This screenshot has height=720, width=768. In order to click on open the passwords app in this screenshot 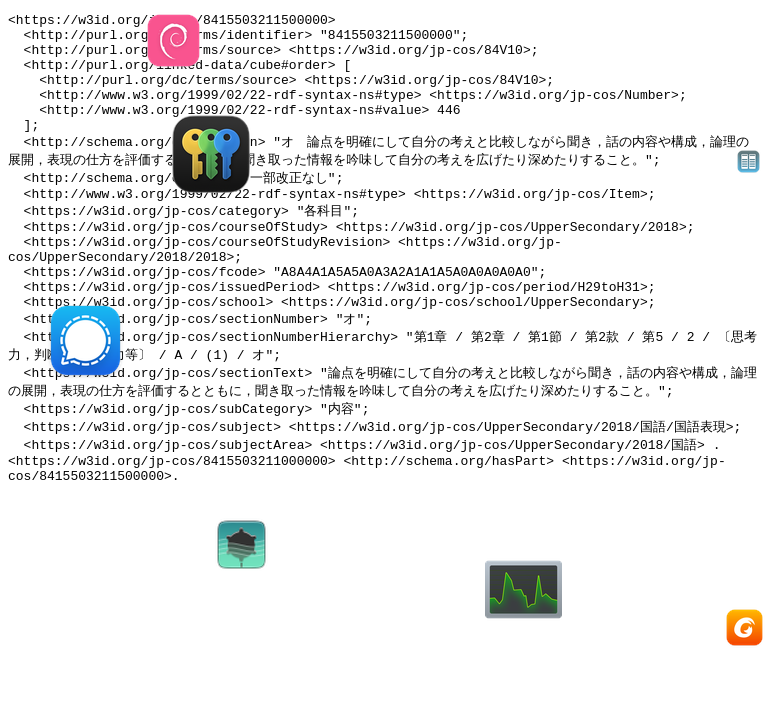, I will do `click(211, 154)`.